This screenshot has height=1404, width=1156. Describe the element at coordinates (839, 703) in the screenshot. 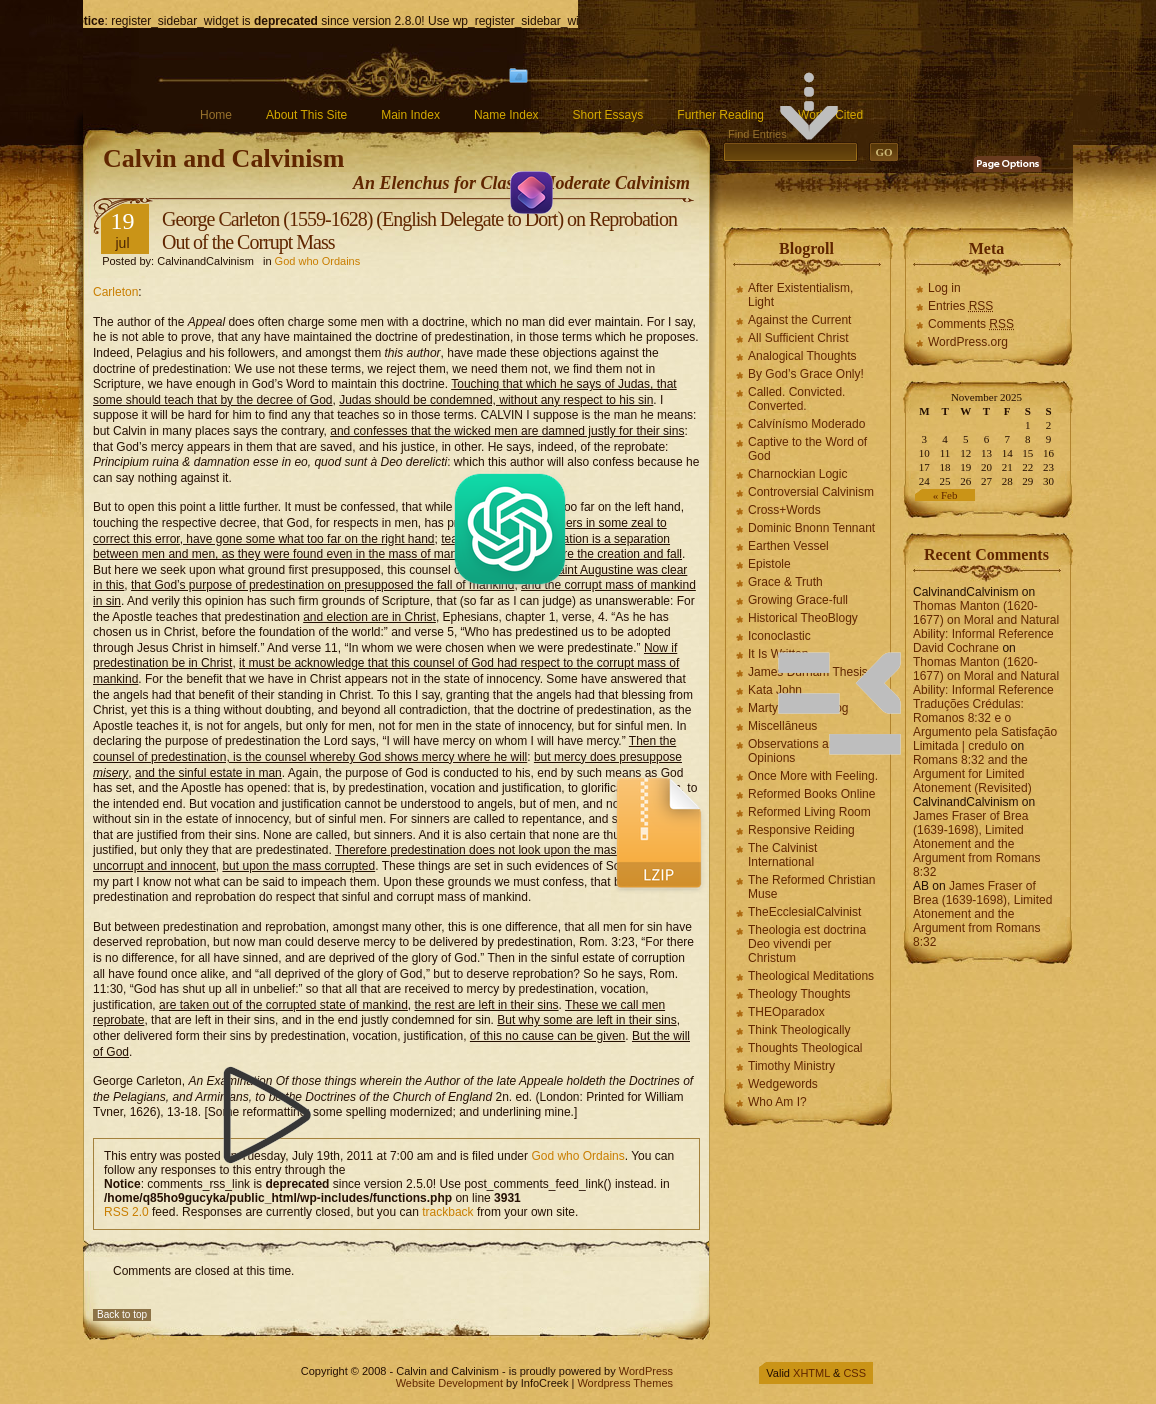

I see `increase text indentation (right-to-left layout)` at that location.